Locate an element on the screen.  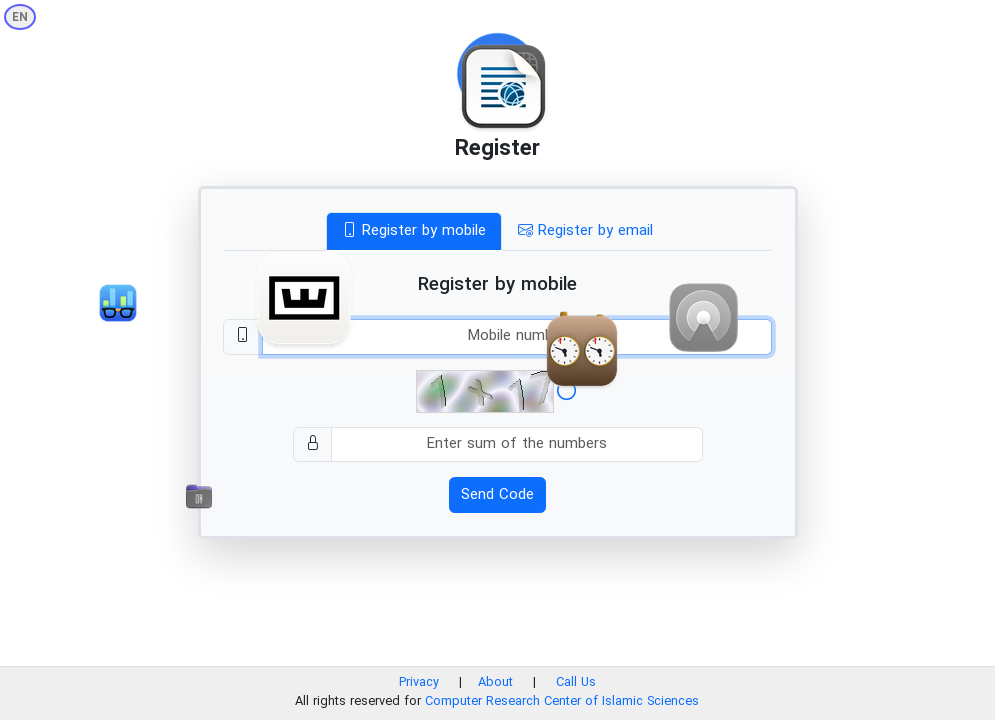
open the chess clock app is located at coordinates (582, 351).